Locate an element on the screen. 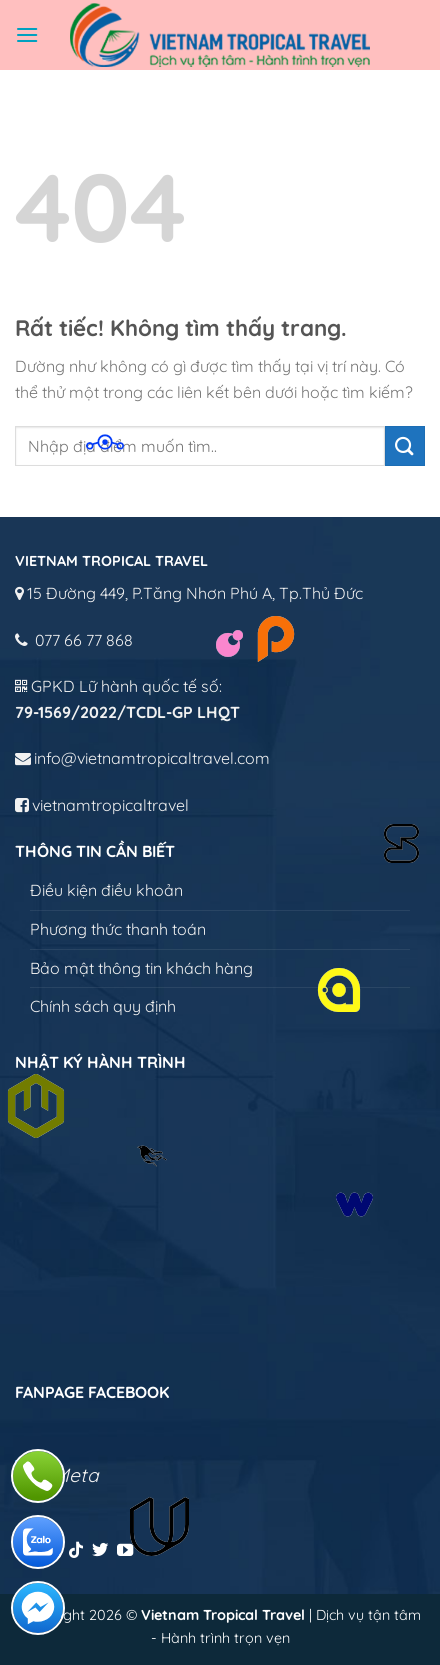 Image resolution: width=440 pixels, height=1665 pixels. Avalonia UI framework logo is located at coordinates (339, 990).